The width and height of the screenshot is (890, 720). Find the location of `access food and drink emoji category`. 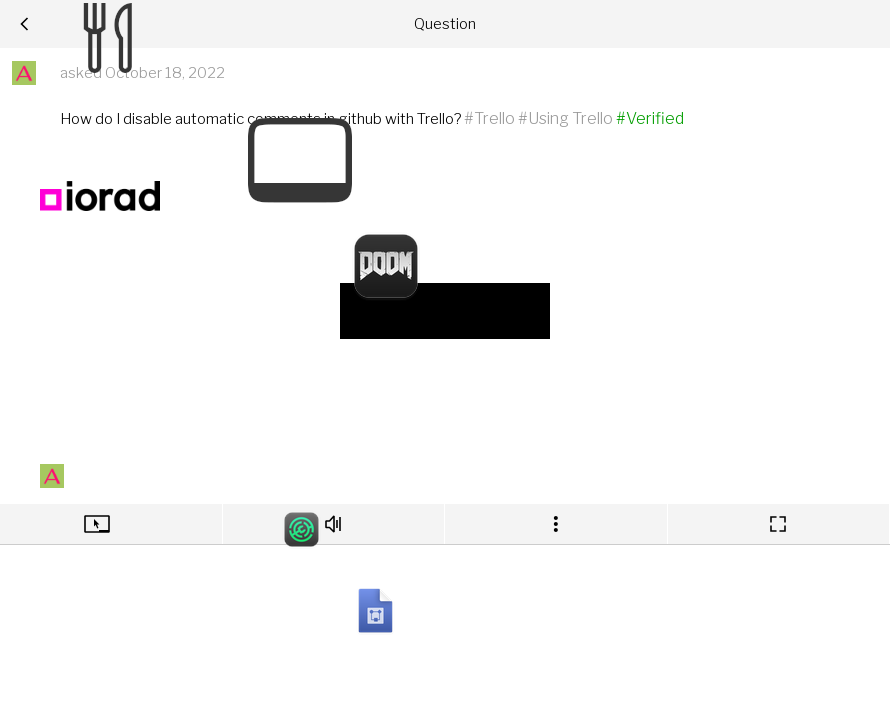

access food and drink emoji category is located at coordinates (110, 38).